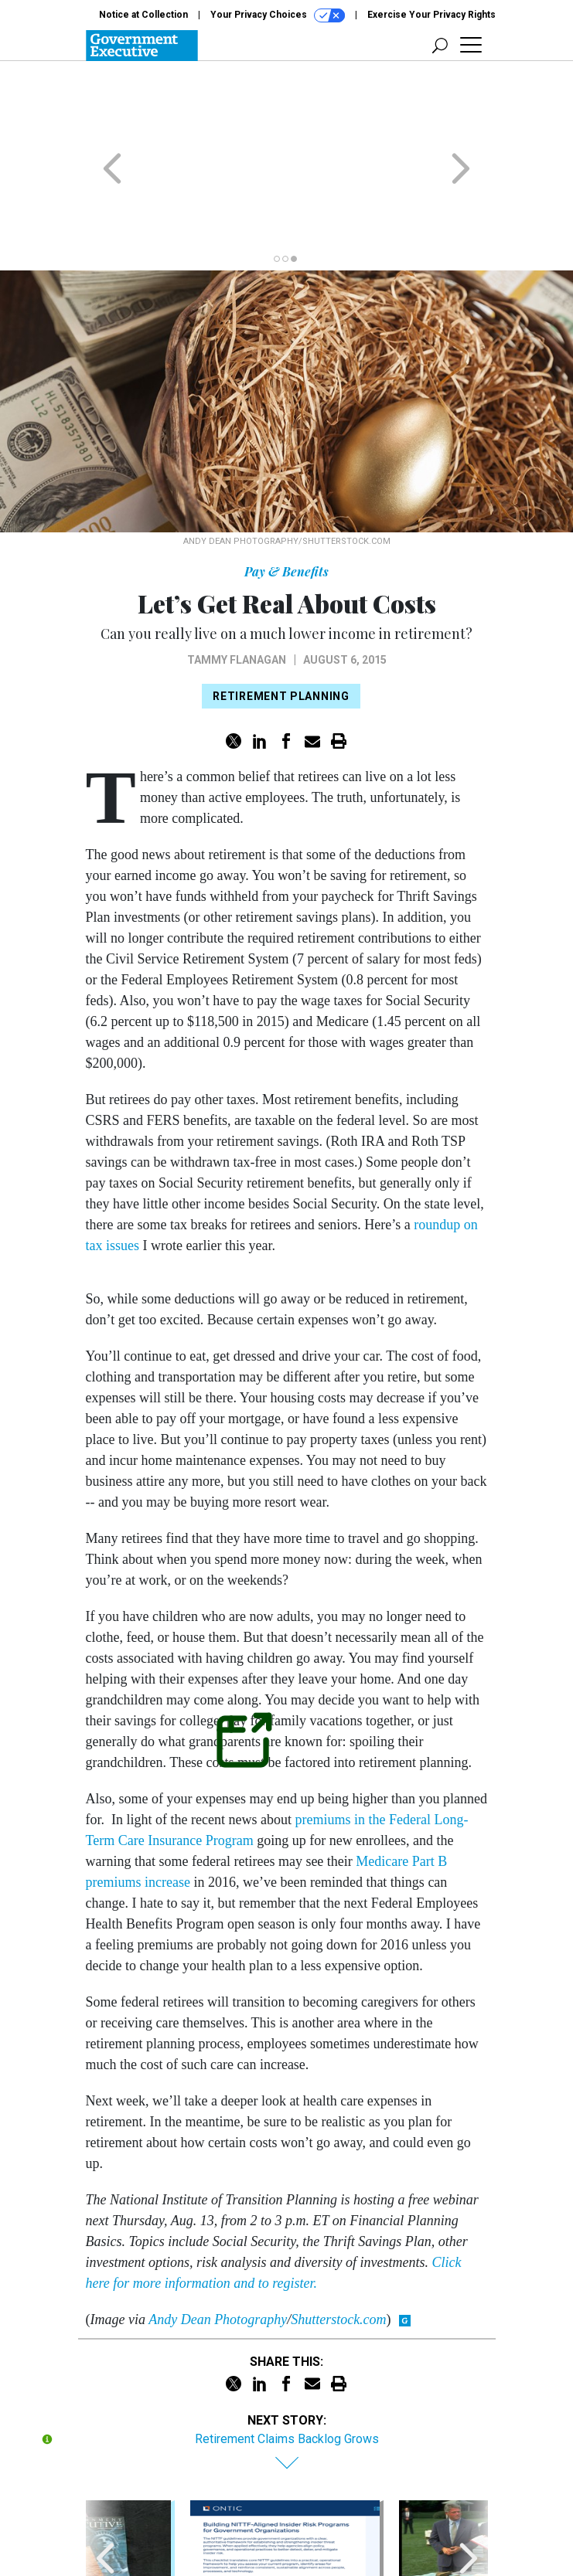  What do you see at coordinates (47, 2439) in the screenshot?
I see `view more information or details` at bounding box center [47, 2439].